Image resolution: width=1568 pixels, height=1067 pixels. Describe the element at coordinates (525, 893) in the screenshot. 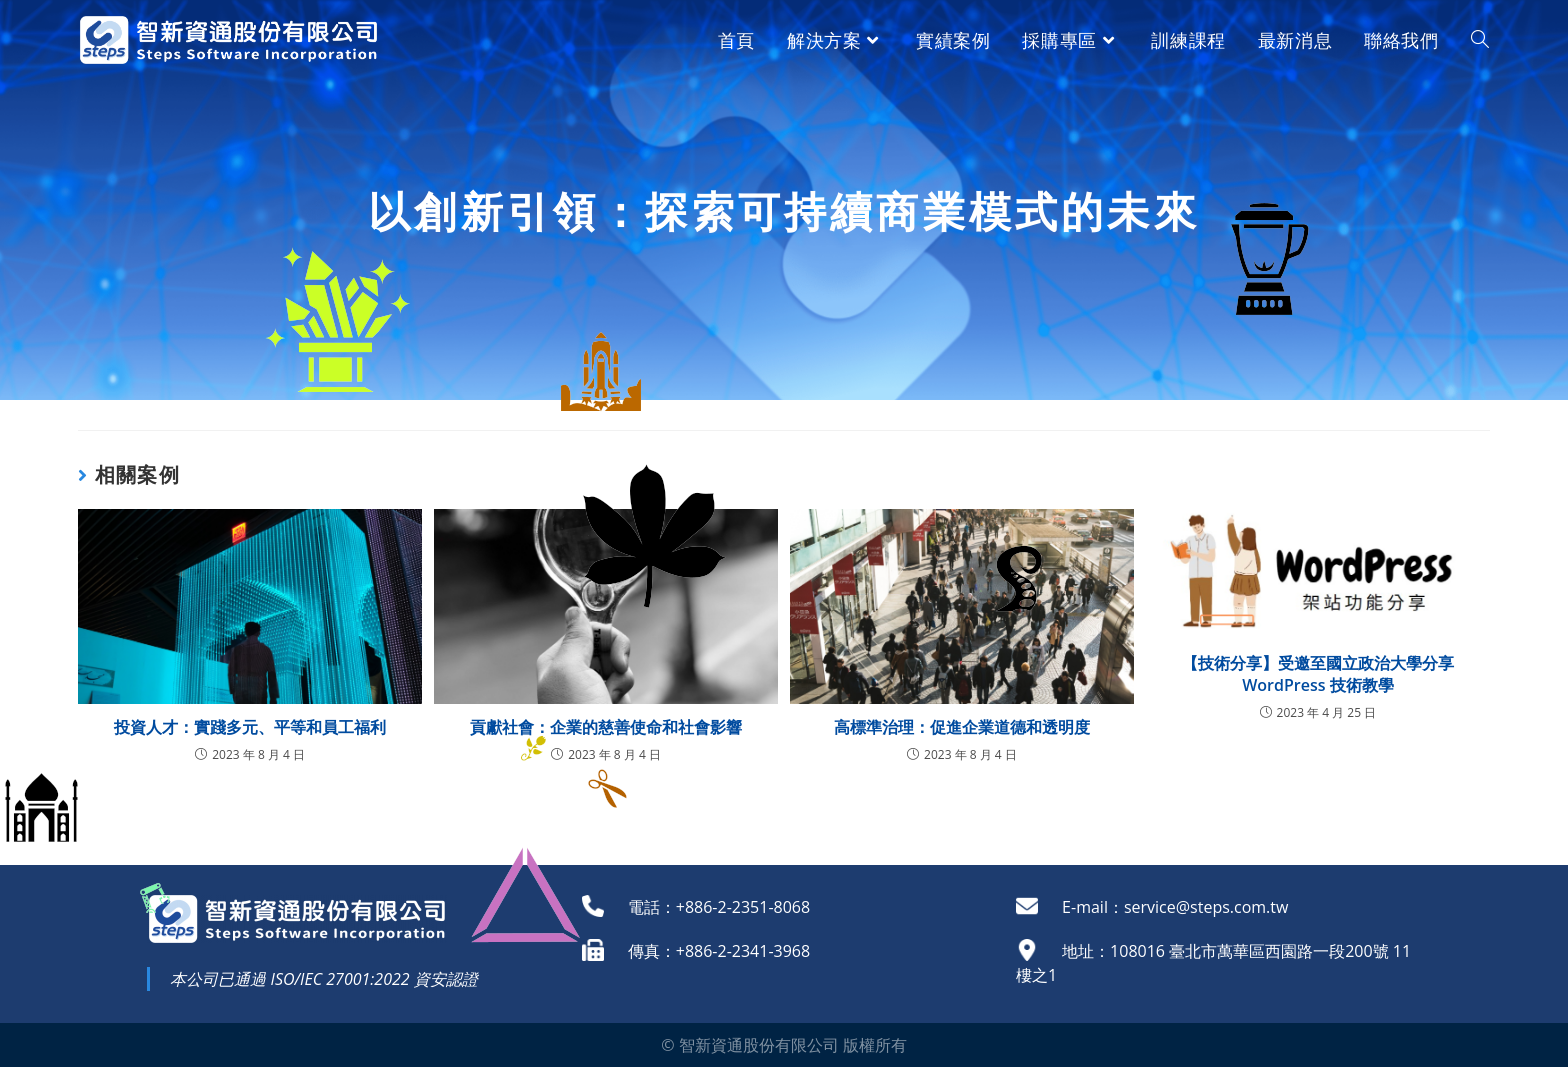

I see `set target or objective marker` at that location.